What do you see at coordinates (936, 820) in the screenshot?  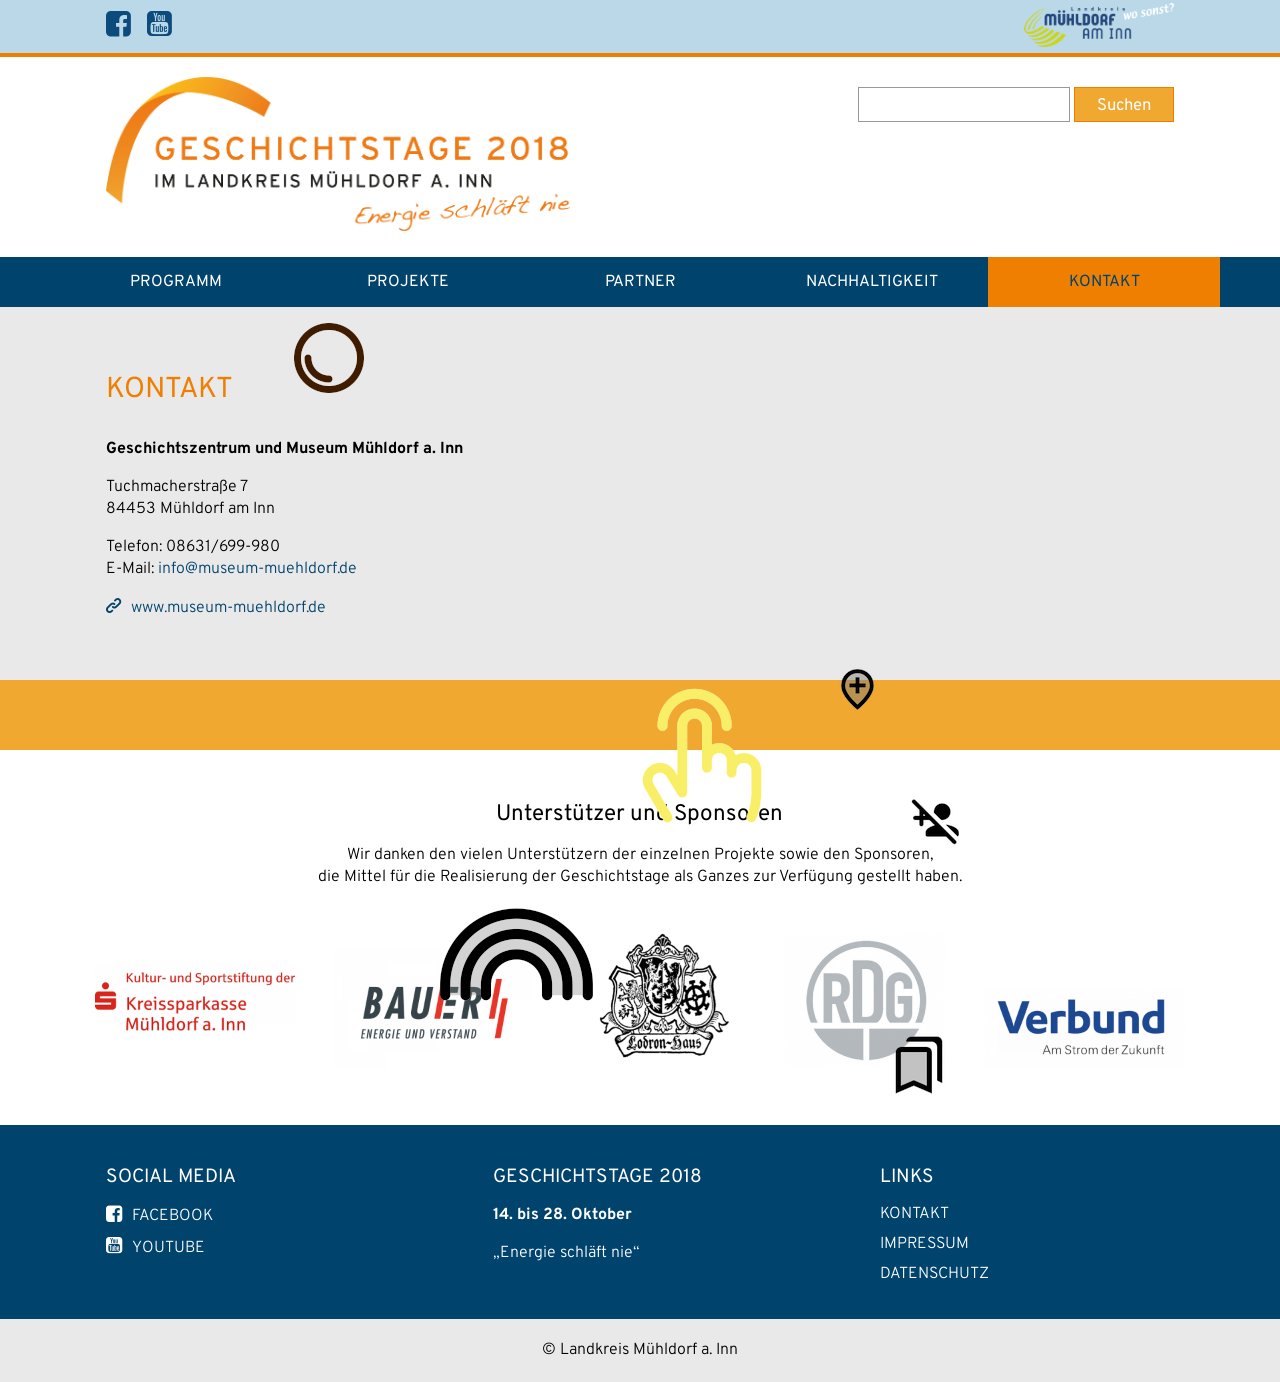 I see `indicates adding contacts is disabled` at bounding box center [936, 820].